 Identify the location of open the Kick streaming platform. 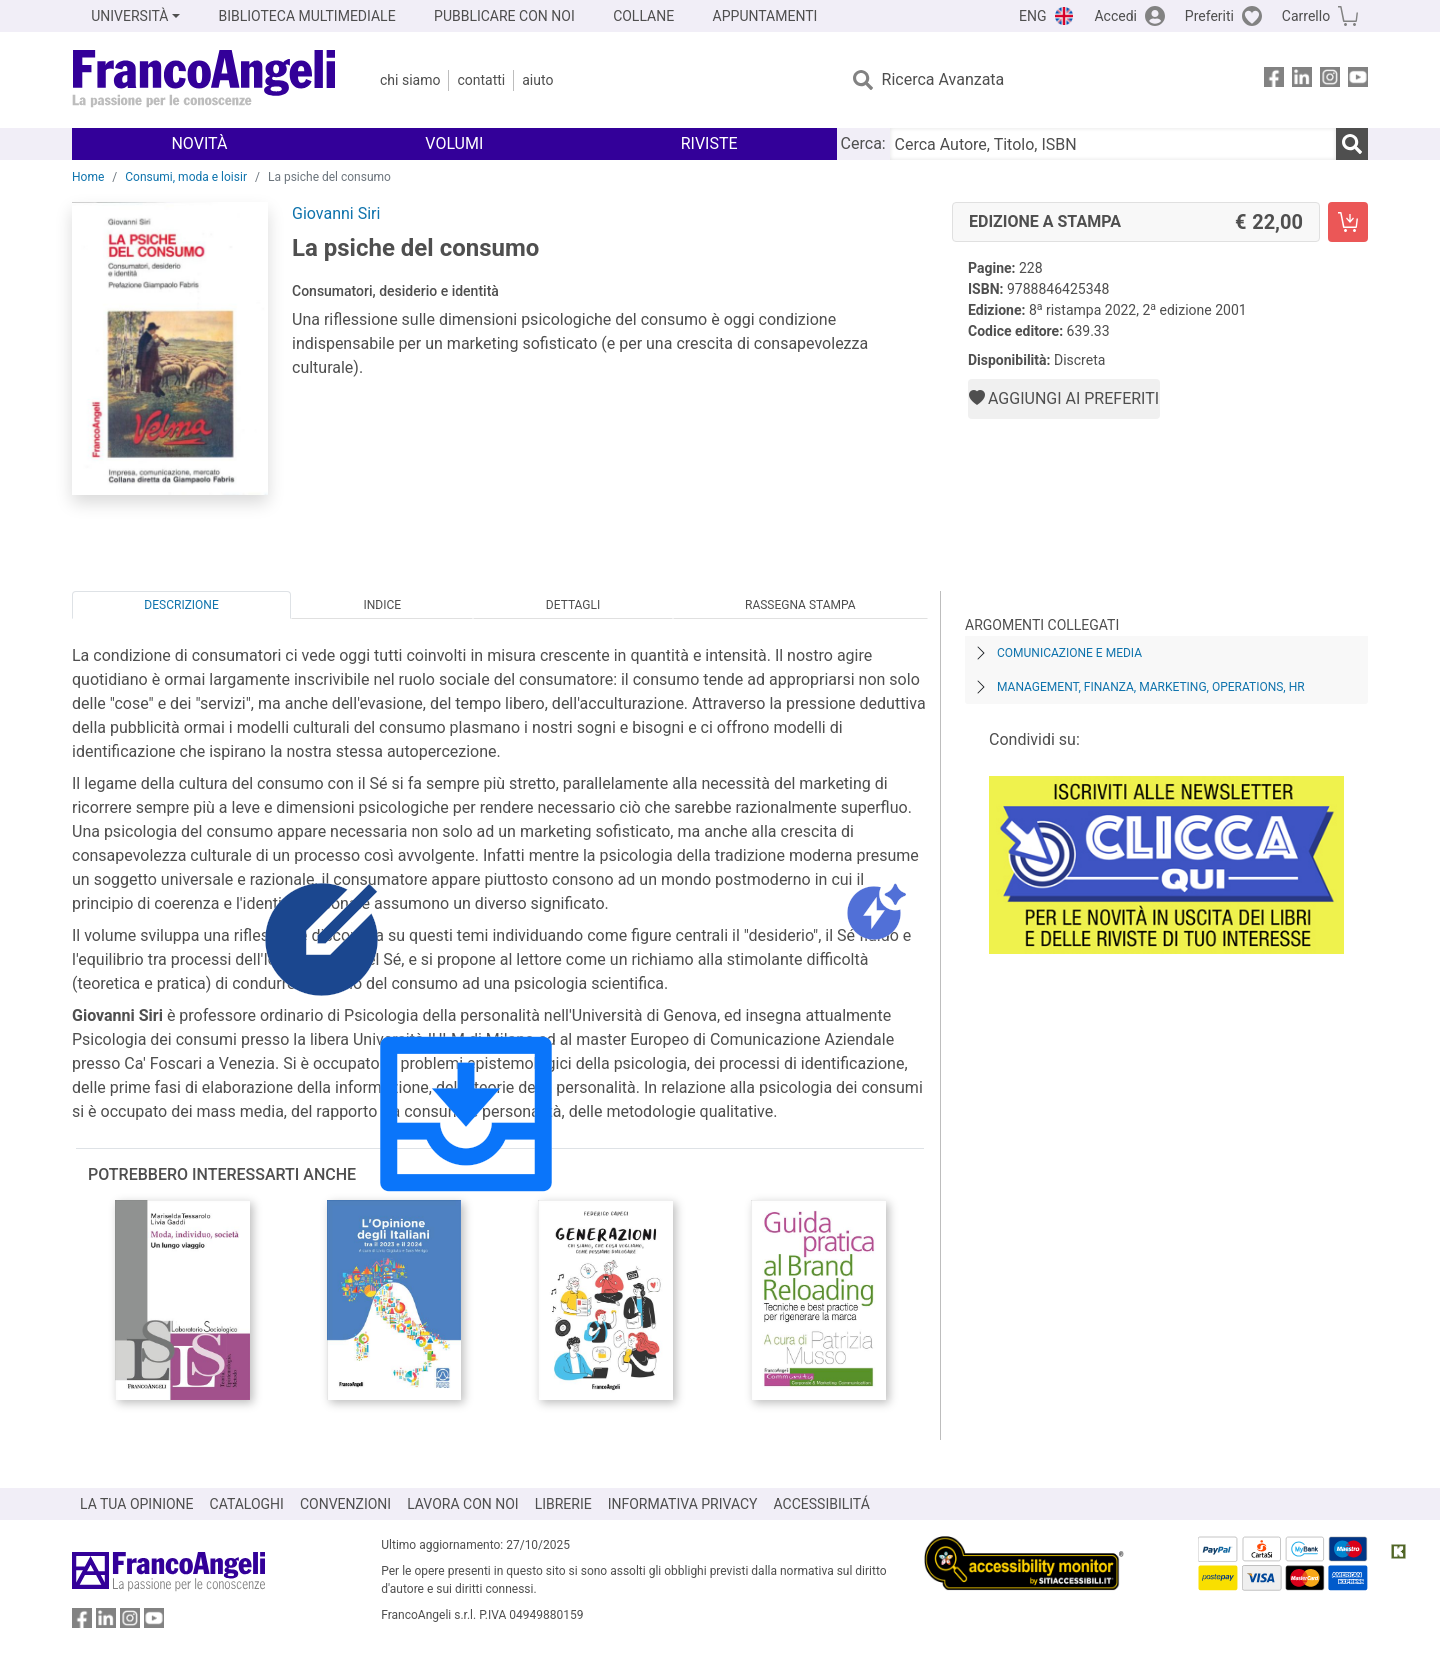
(1398, 1551).